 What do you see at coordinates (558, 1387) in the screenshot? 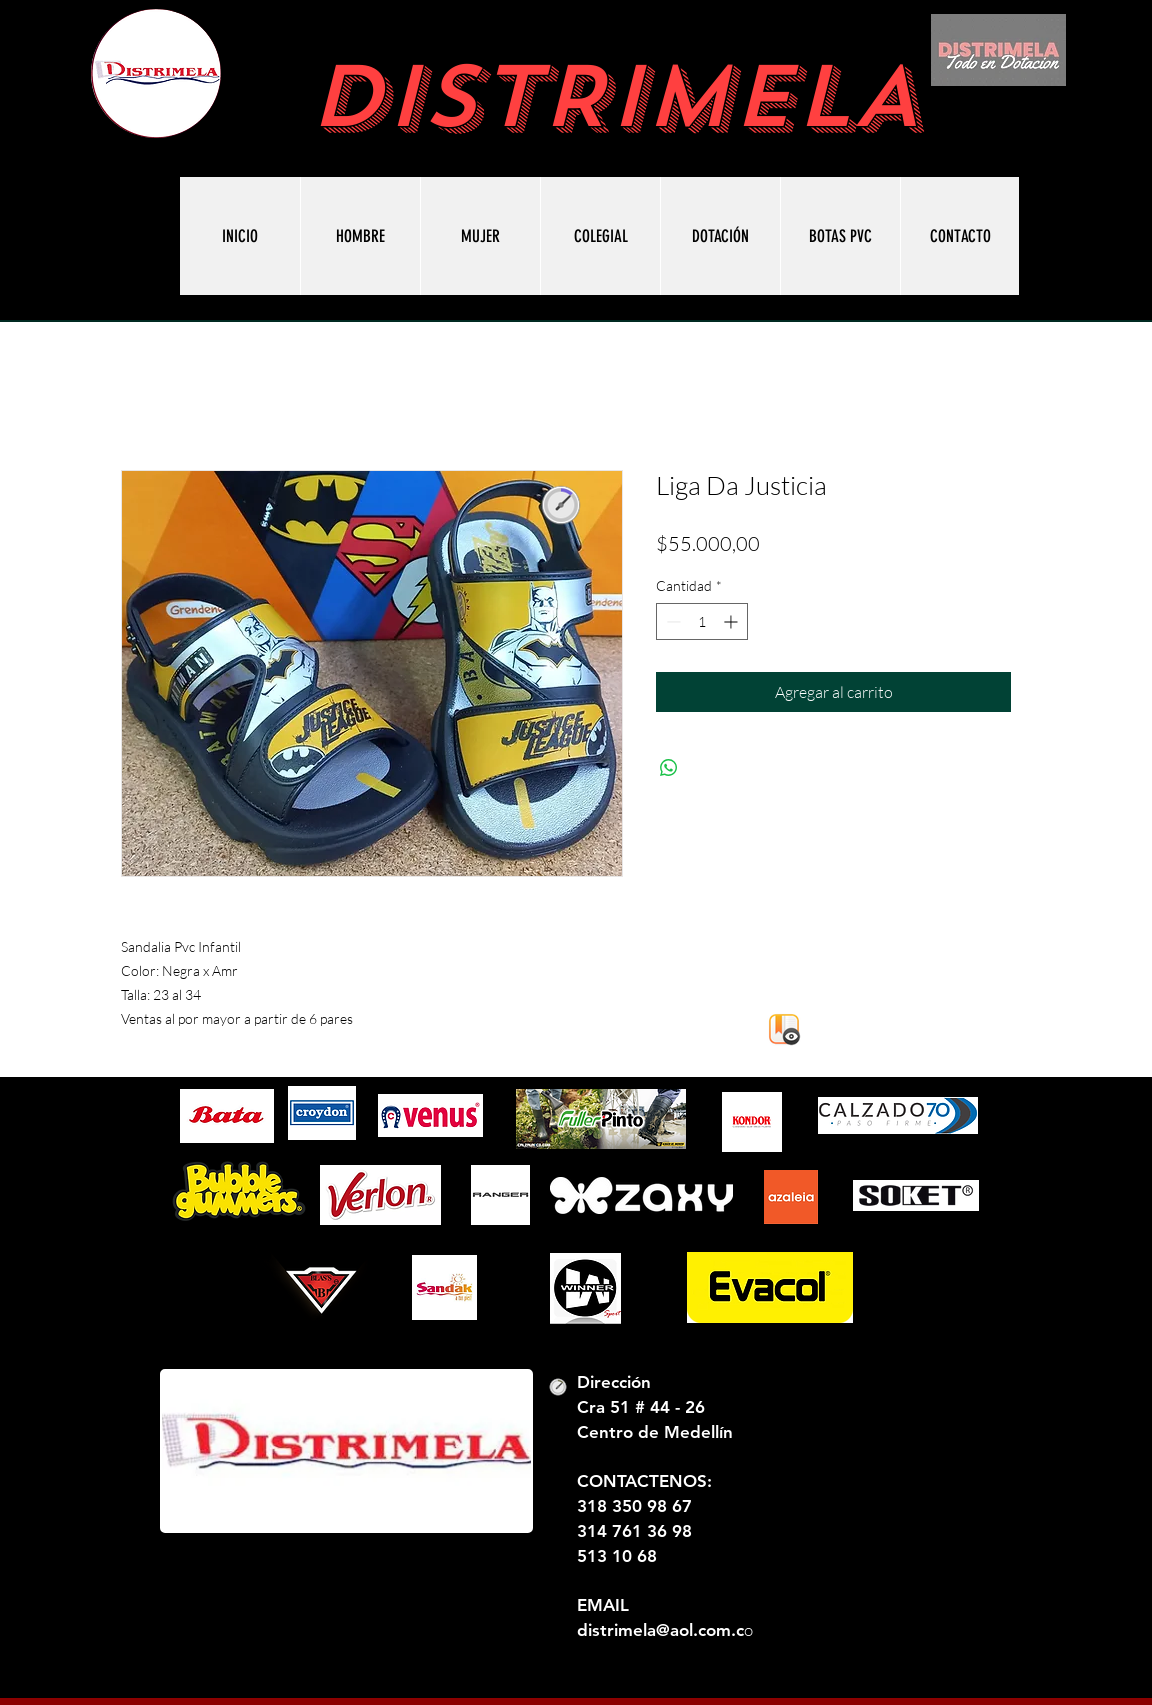
I see `open sysprof system profiler` at bounding box center [558, 1387].